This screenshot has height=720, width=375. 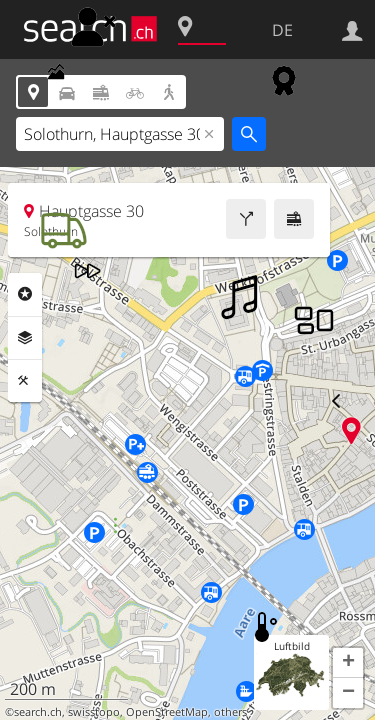 What do you see at coordinates (56, 72) in the screenshot?
I see `view area chart with trend line` at bounding box center [56, 72].